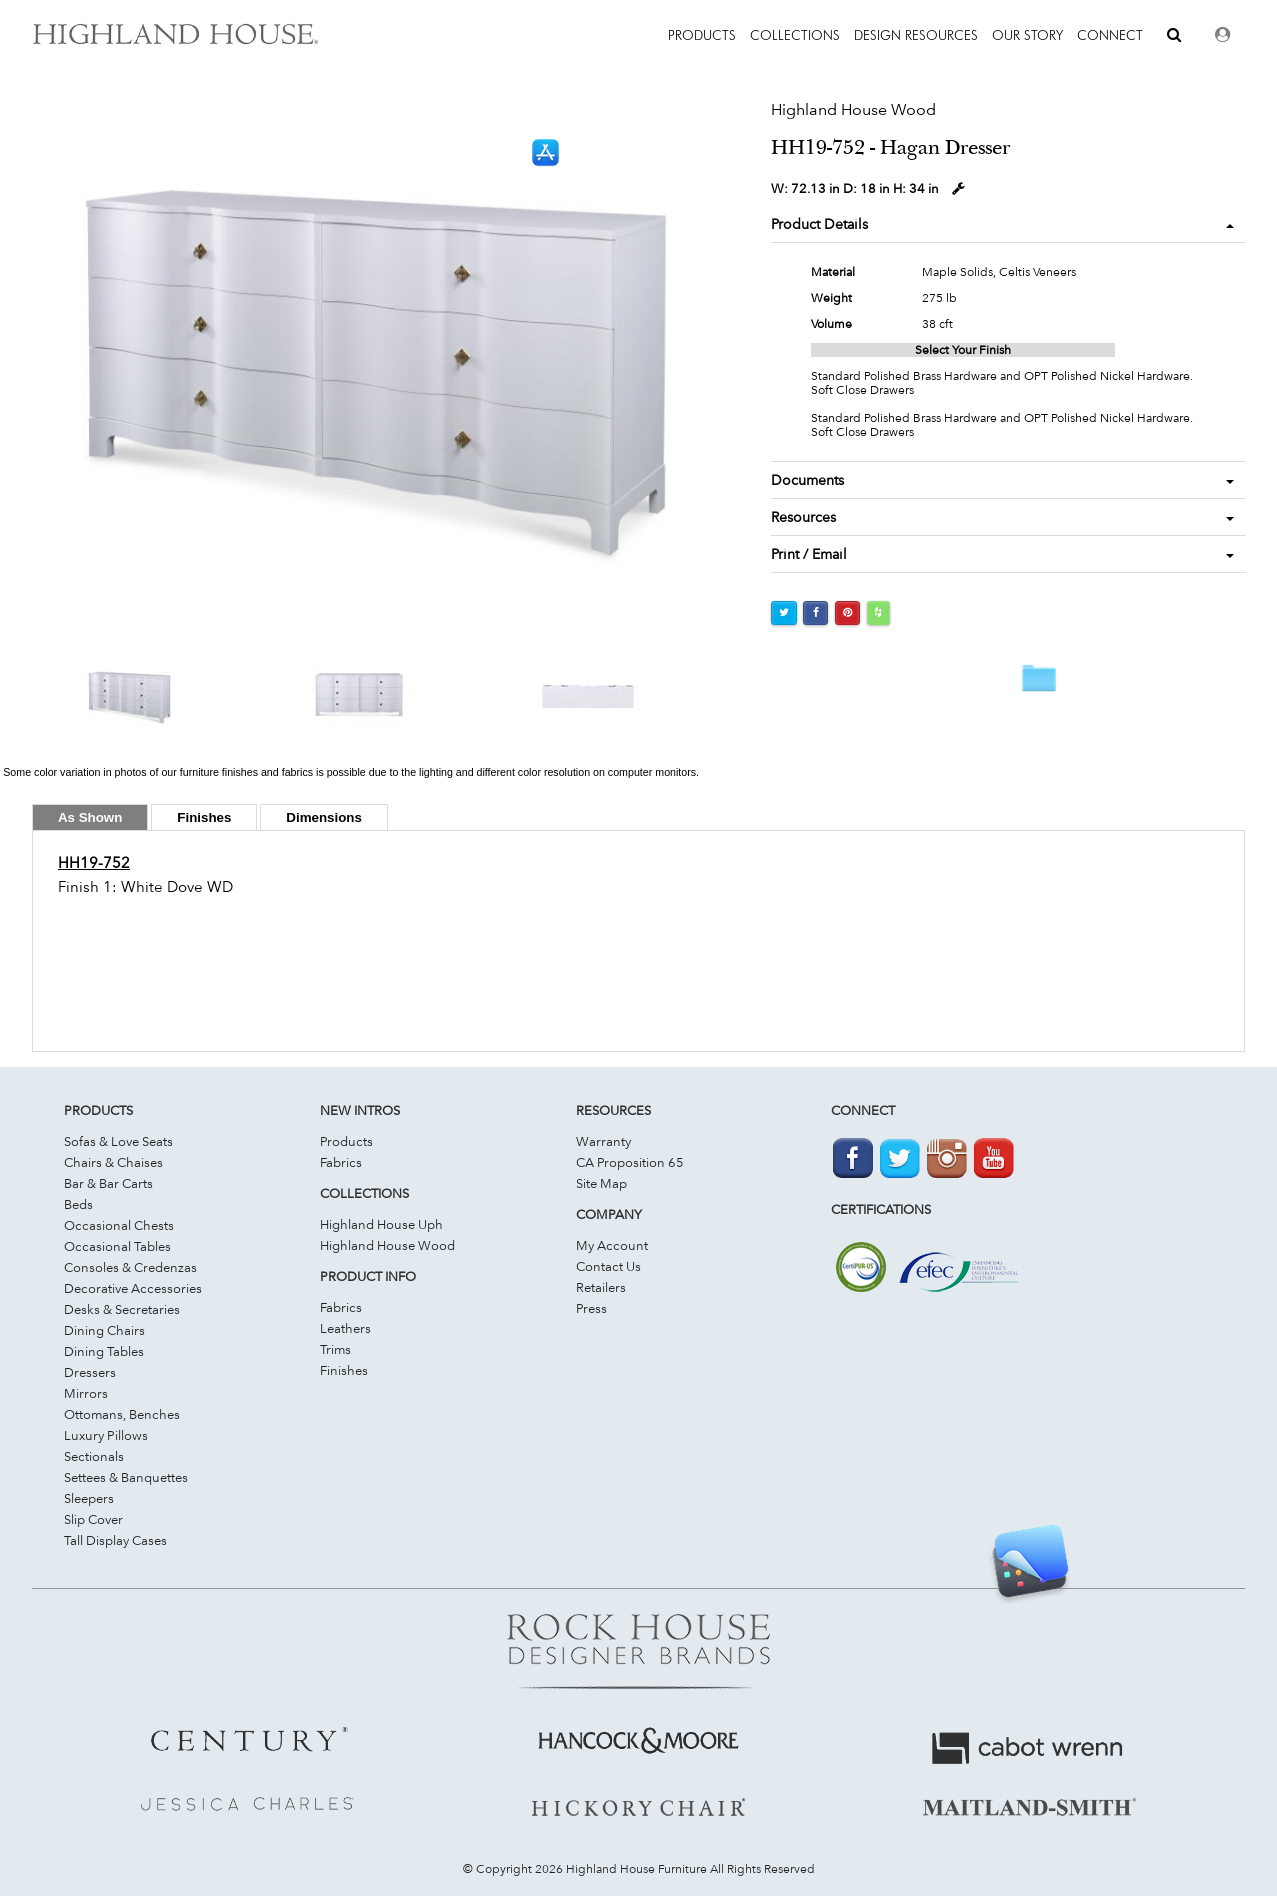  I want to click on access screen capture or screenshot tool, so click(1029, 1562).